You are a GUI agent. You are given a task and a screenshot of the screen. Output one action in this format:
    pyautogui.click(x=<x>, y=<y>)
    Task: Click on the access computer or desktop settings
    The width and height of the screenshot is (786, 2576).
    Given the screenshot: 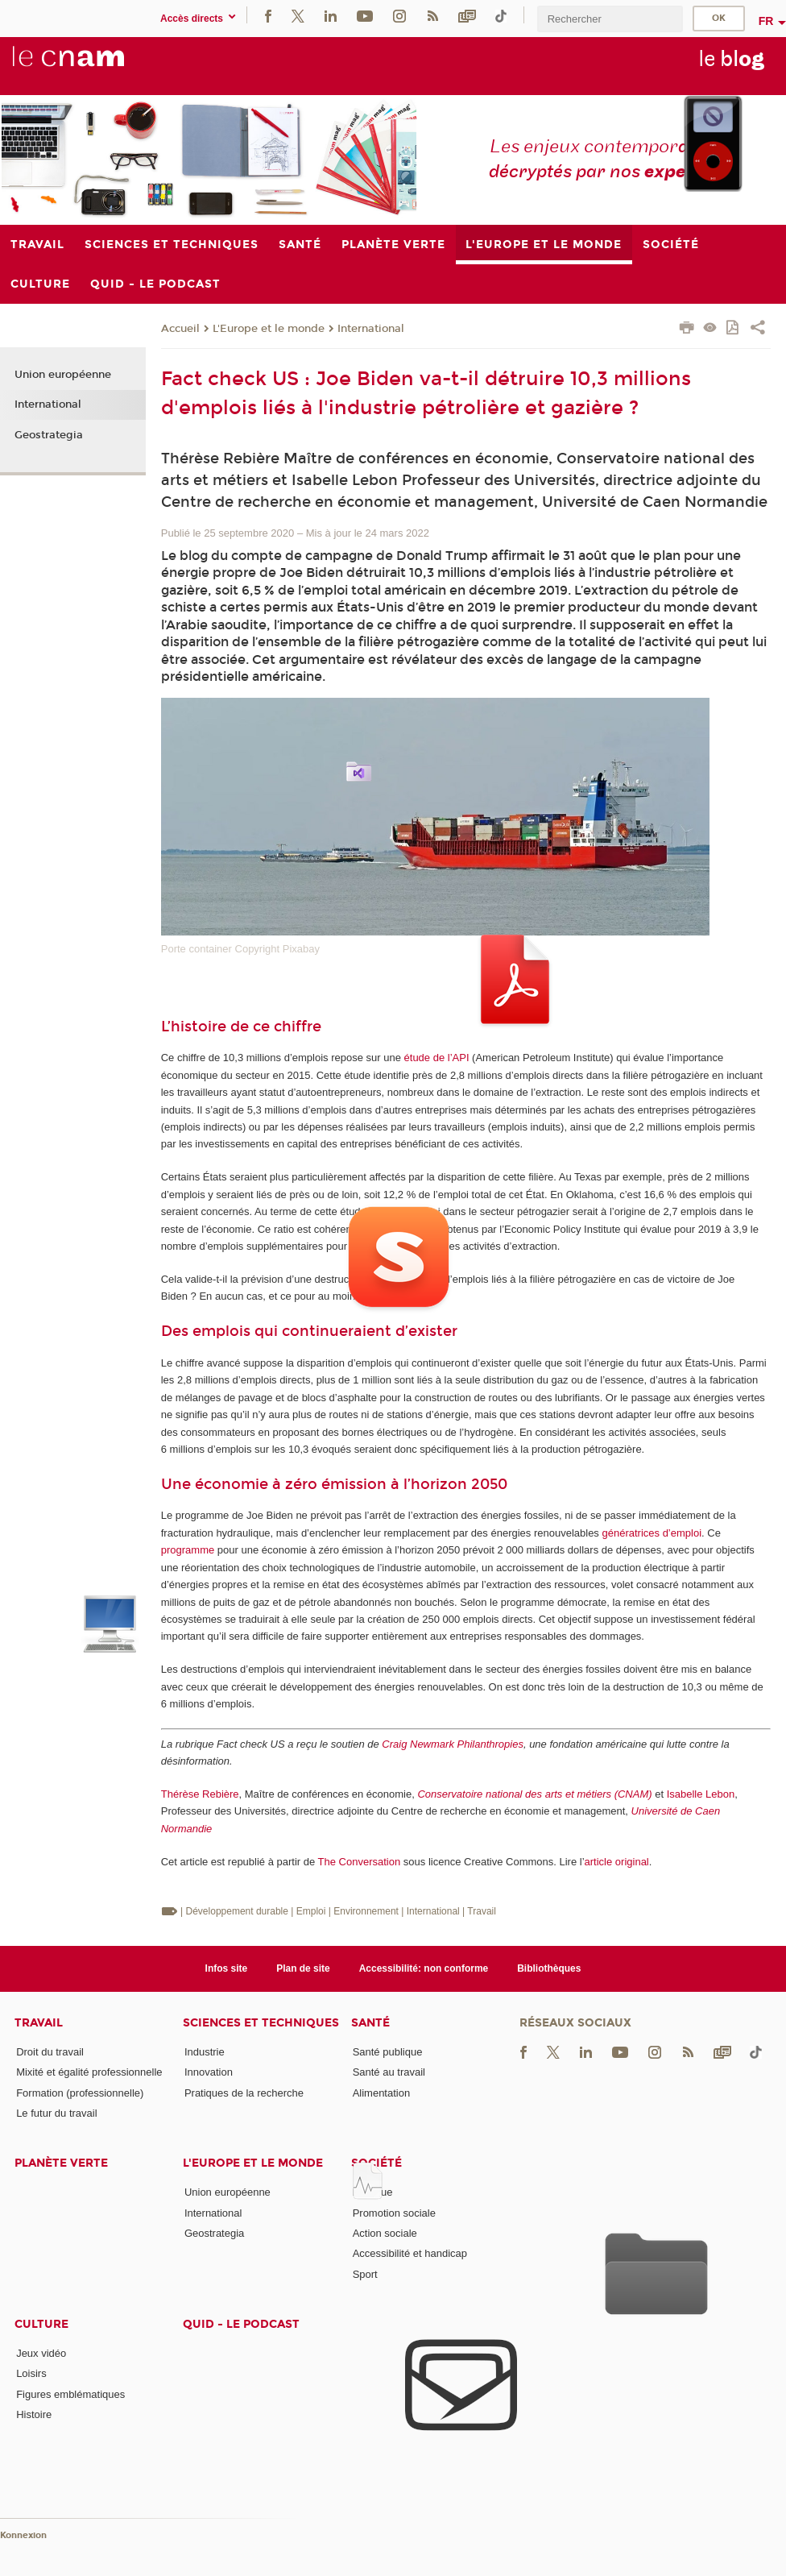 What is the action you would take?
    pyautogui.click(x=110, y=1624)
    